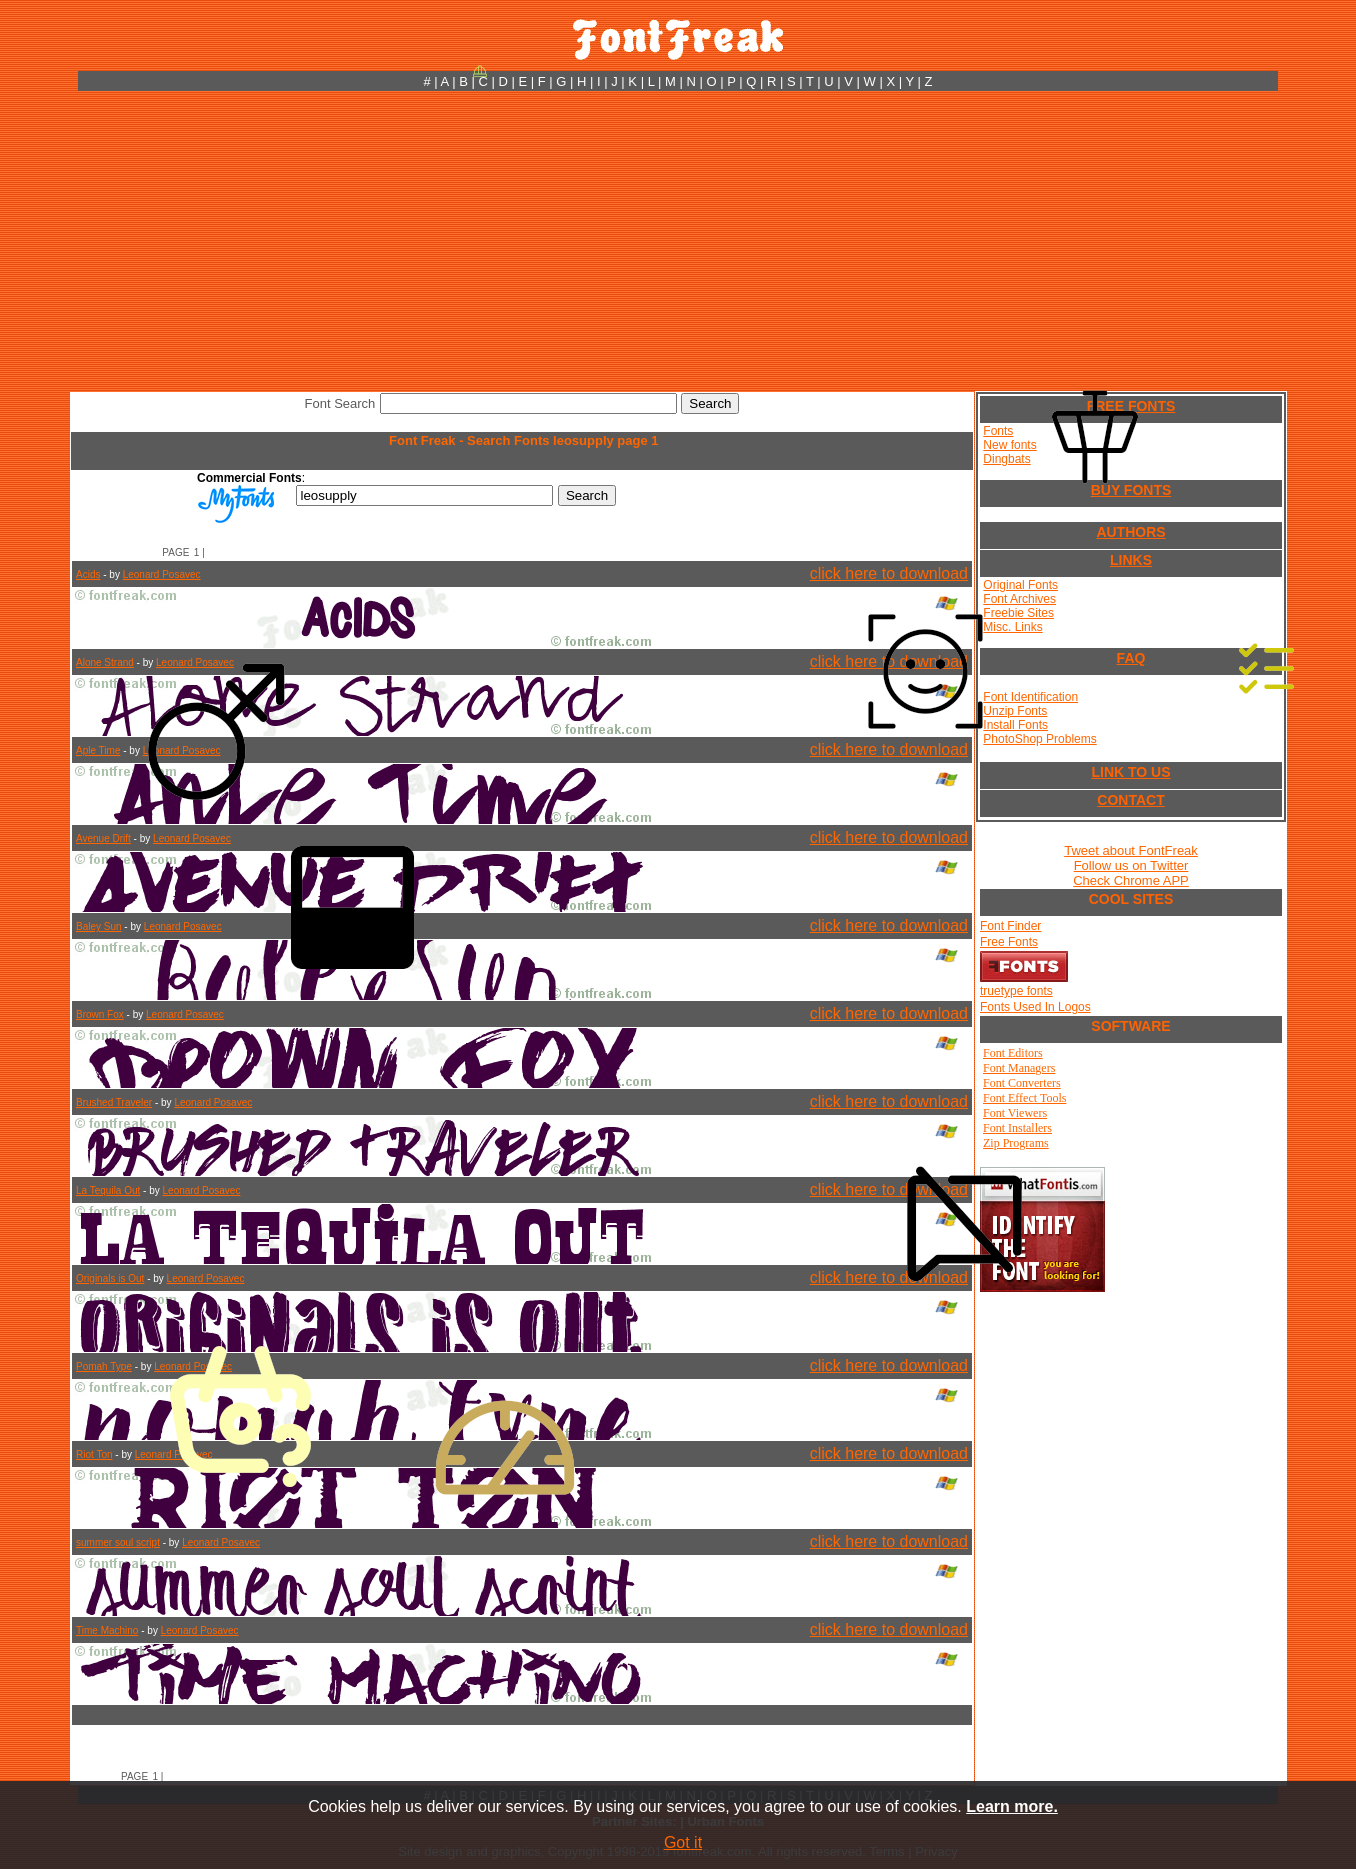 The width and height of the screenshot is (1356, 1869). What do you see at coordinates (219, 729) in the screenshot?
I see `indicates transgender or non-binary gender identity option` at bounding box center [219, 729].